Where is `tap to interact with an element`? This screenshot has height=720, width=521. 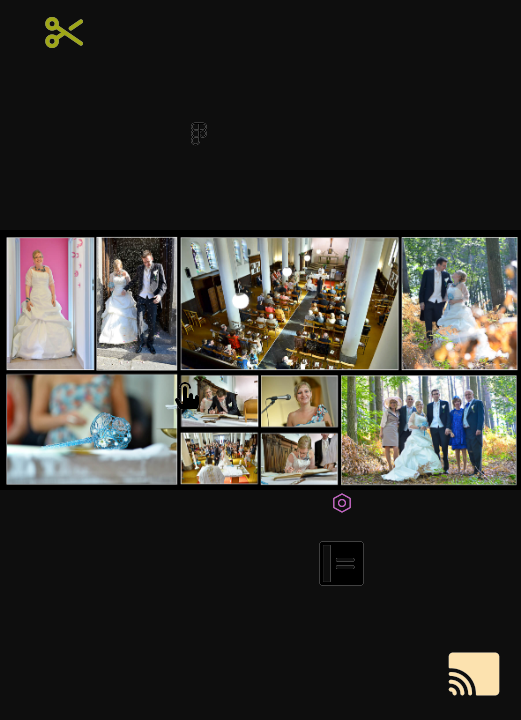 tap to interact with an element is located at coordinates (187, 396).